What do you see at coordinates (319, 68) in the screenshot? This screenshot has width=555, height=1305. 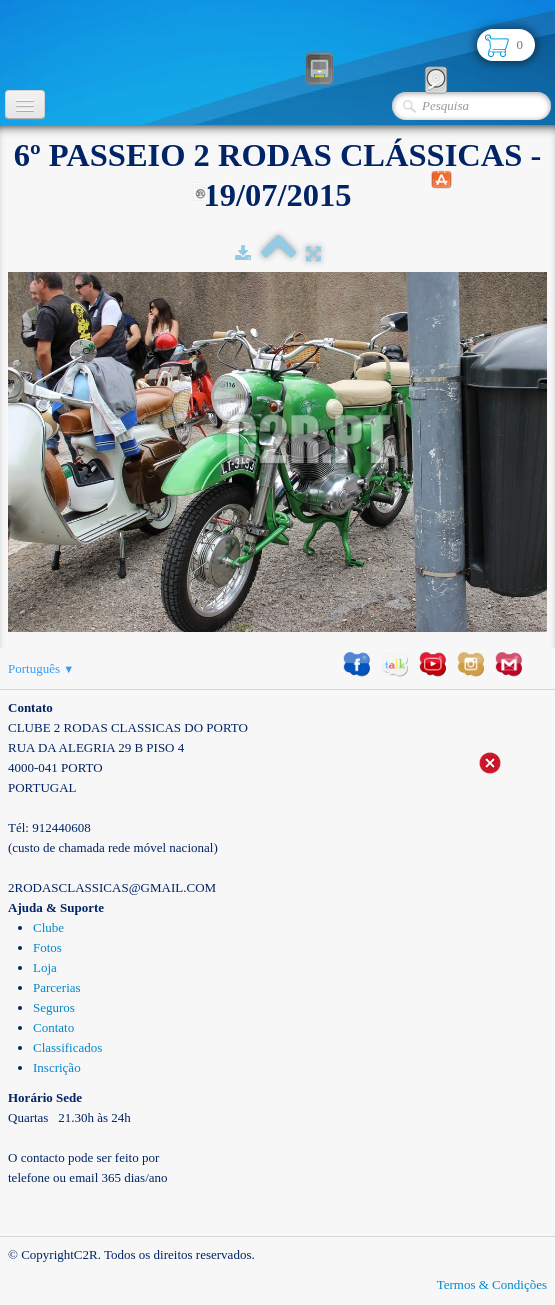 I see `nintendo 64 rom file` at bounding box center [319, 68].